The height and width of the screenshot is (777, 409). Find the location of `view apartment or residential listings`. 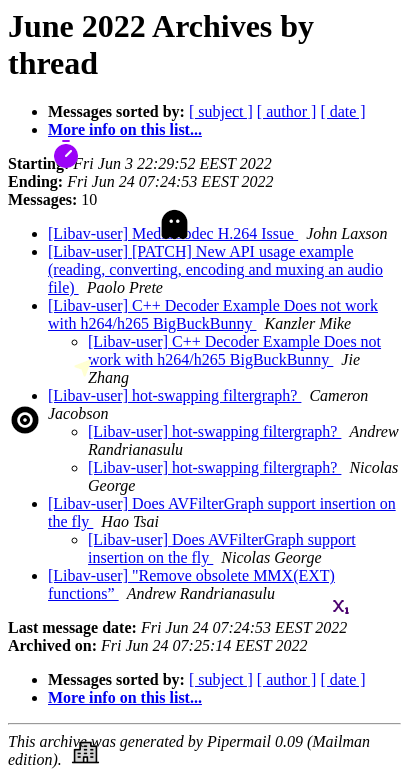

view apartment or residential listings is located at coordinates (85, 752).